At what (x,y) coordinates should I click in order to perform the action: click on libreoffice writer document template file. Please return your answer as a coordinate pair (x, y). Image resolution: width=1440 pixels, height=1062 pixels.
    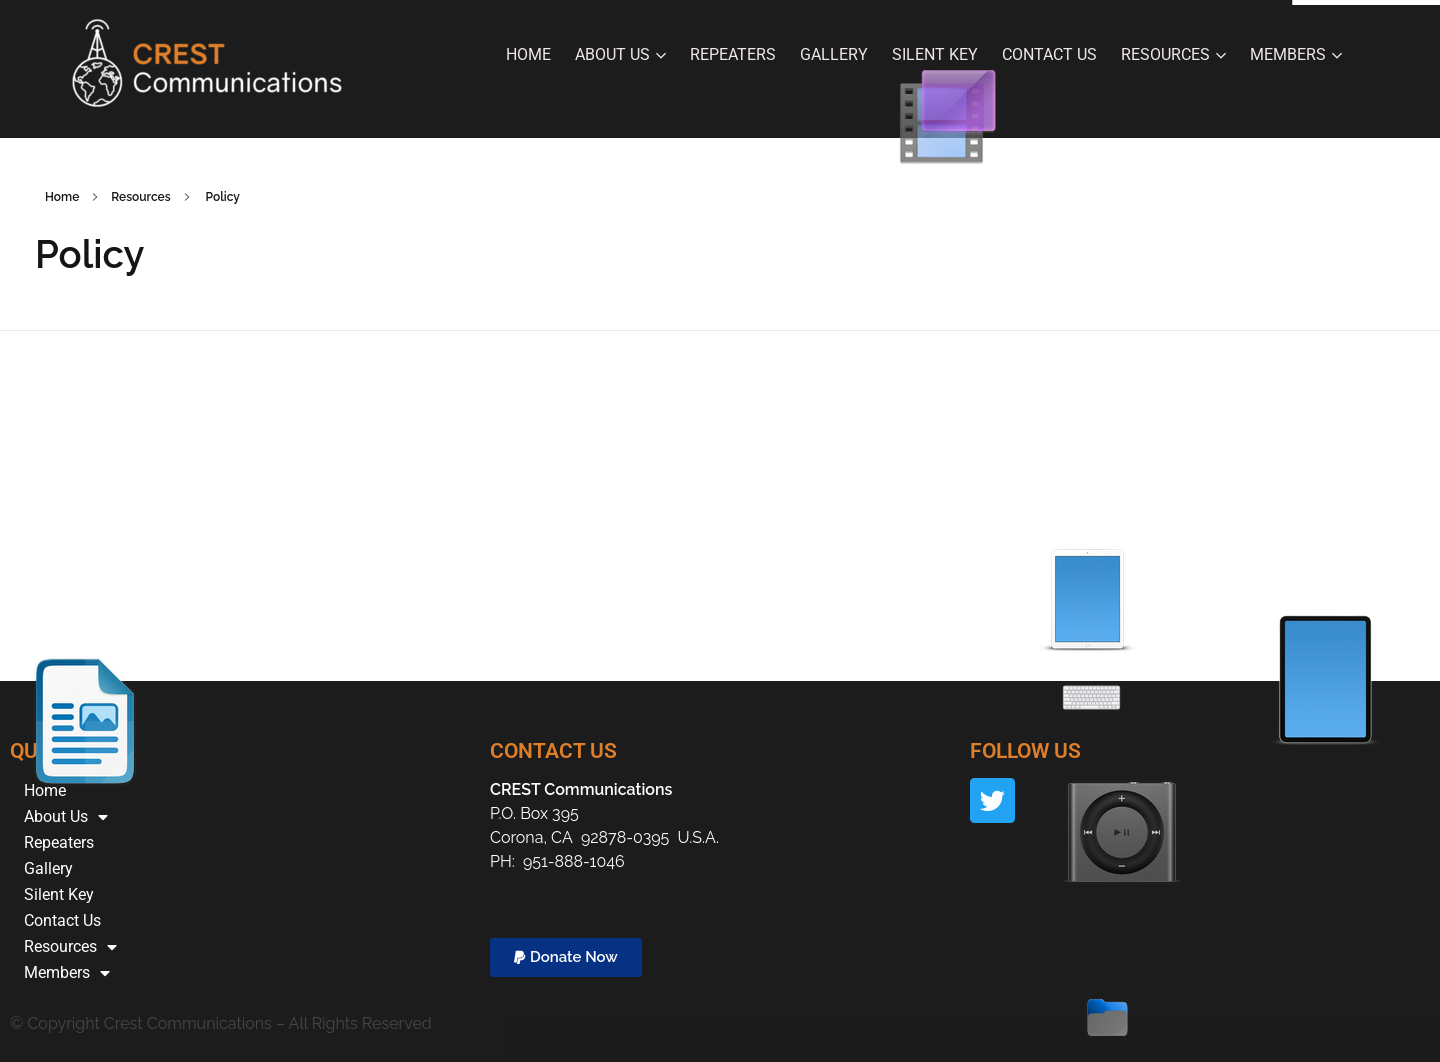
    Looking at the image, I should click on (85, 721).